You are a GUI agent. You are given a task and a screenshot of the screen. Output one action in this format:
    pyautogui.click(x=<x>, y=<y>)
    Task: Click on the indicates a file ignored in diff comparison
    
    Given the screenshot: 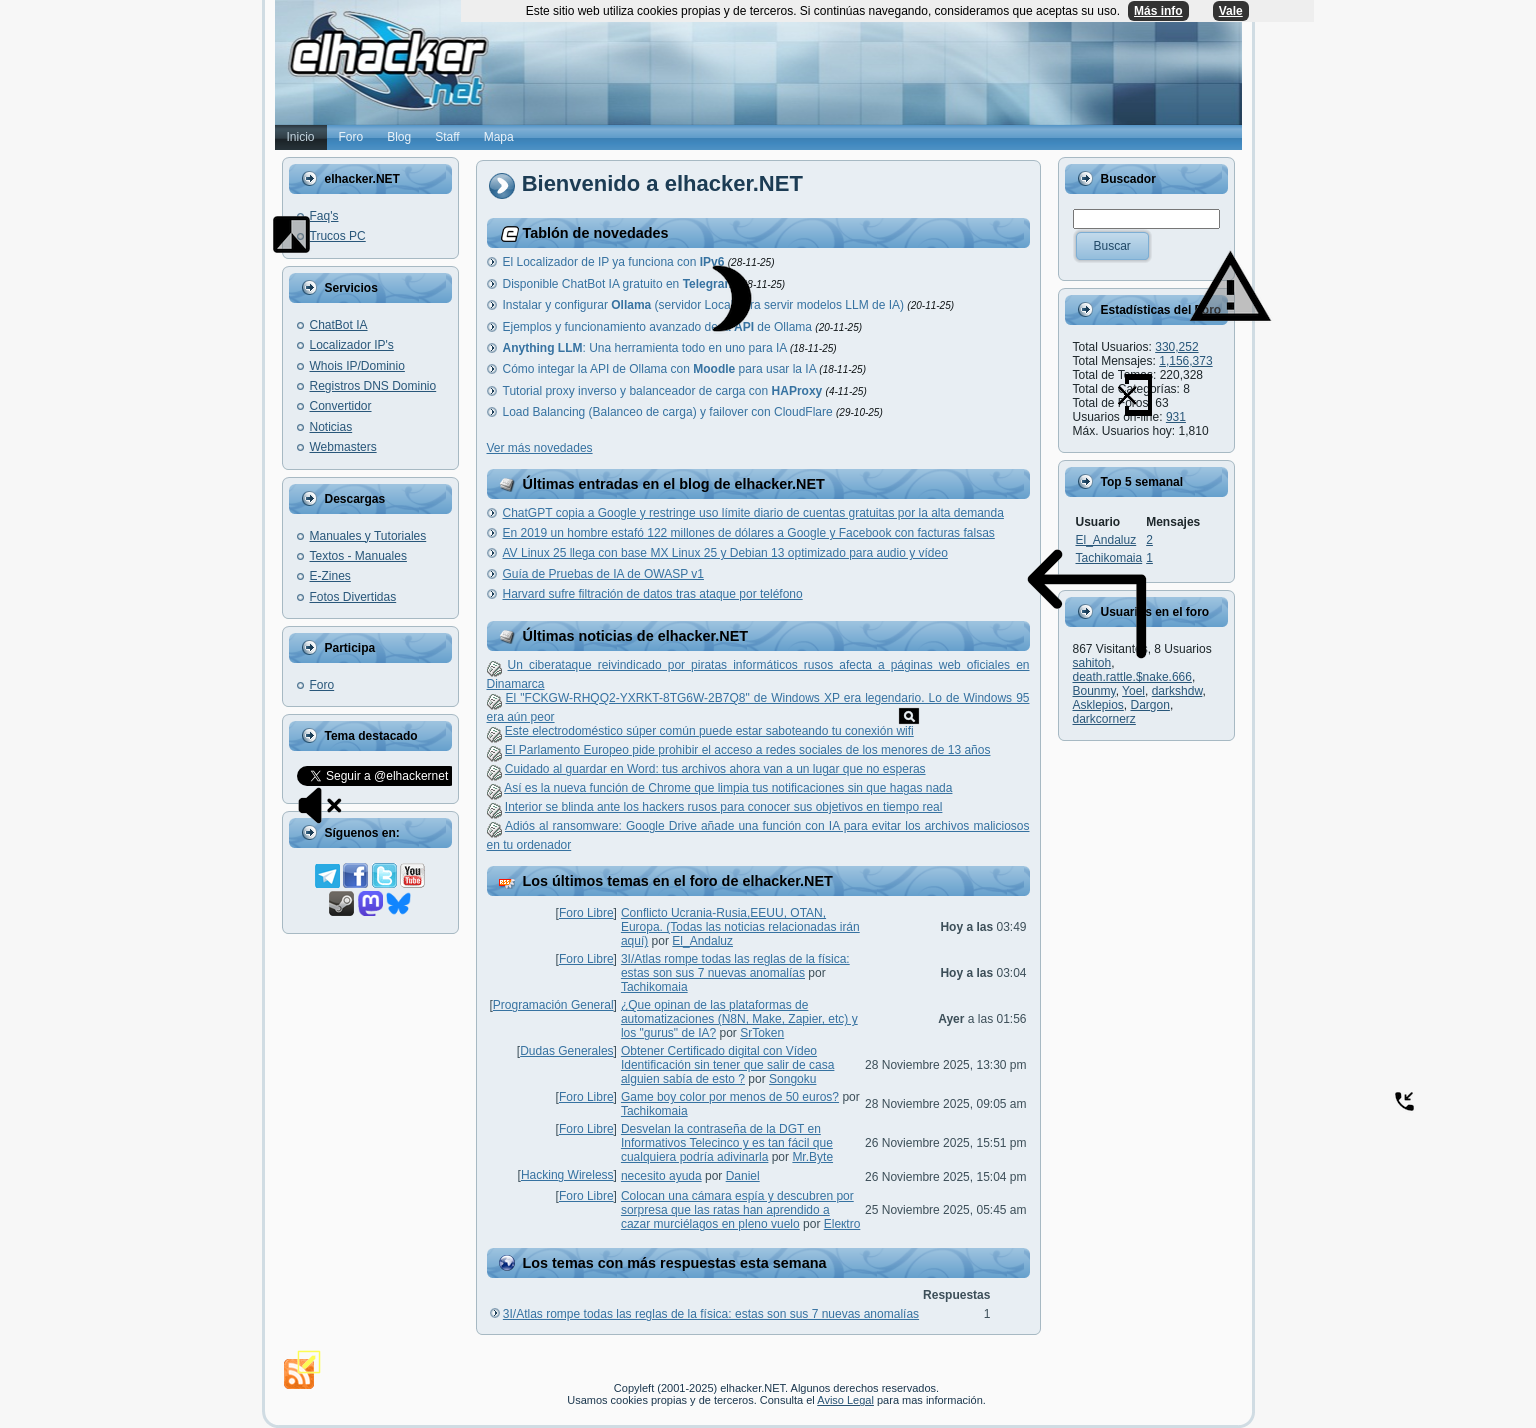 What is the action you would take?
    pyautogui.click(x=309, y=1362)
    